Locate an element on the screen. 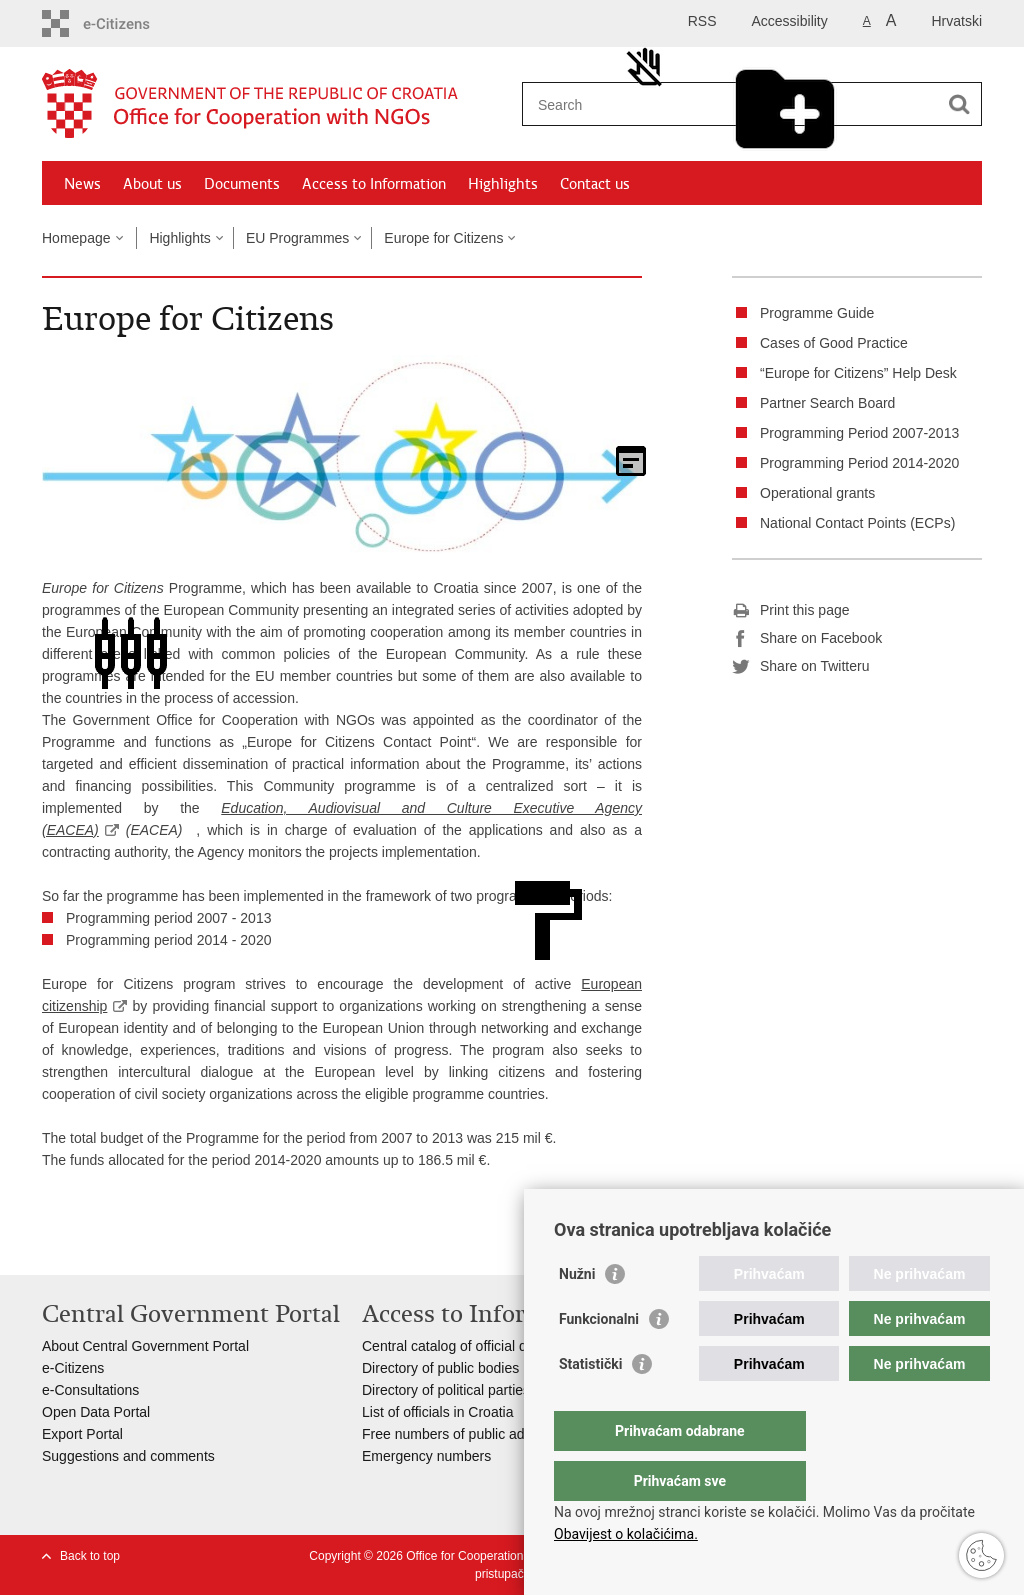  open rich text editor is located at coordinates (631, 461).